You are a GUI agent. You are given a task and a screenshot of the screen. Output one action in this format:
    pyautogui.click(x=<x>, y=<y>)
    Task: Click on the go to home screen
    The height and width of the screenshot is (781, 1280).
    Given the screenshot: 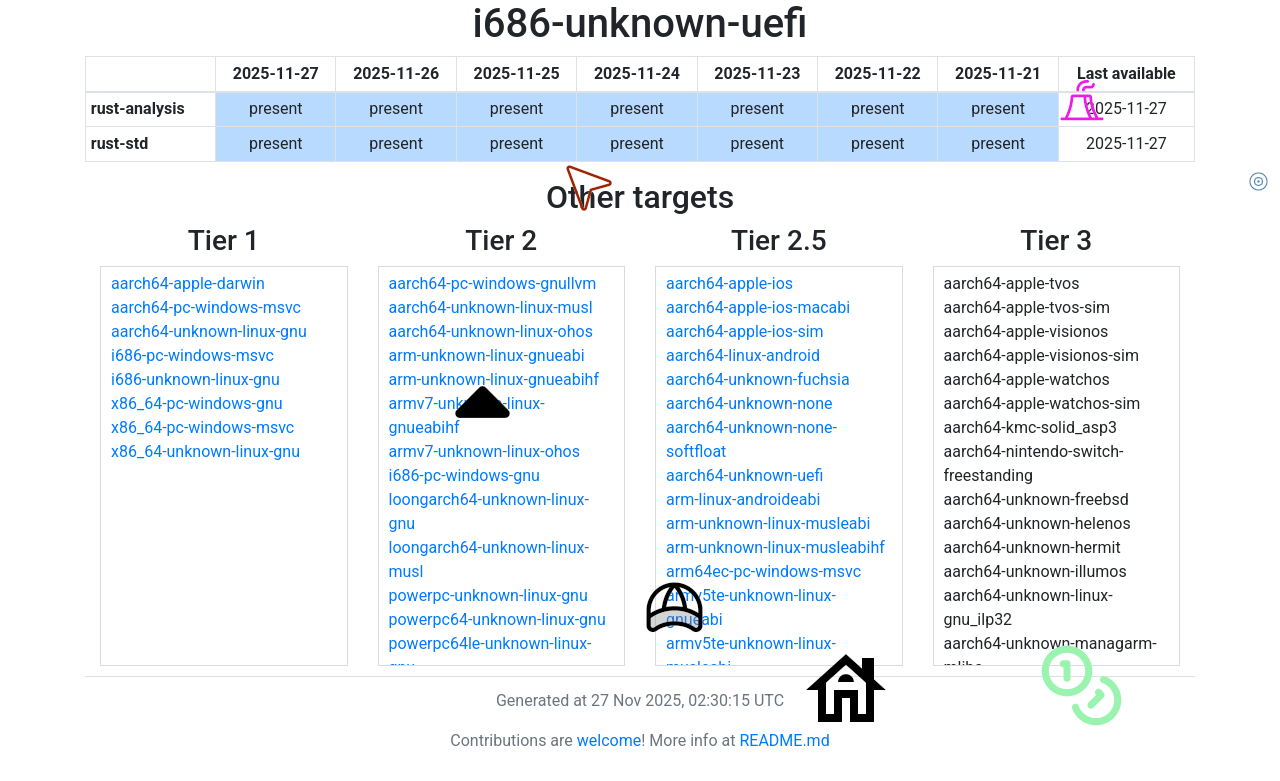 What is the action you would take?
    pyautogui.click(x=846, y=690)
    